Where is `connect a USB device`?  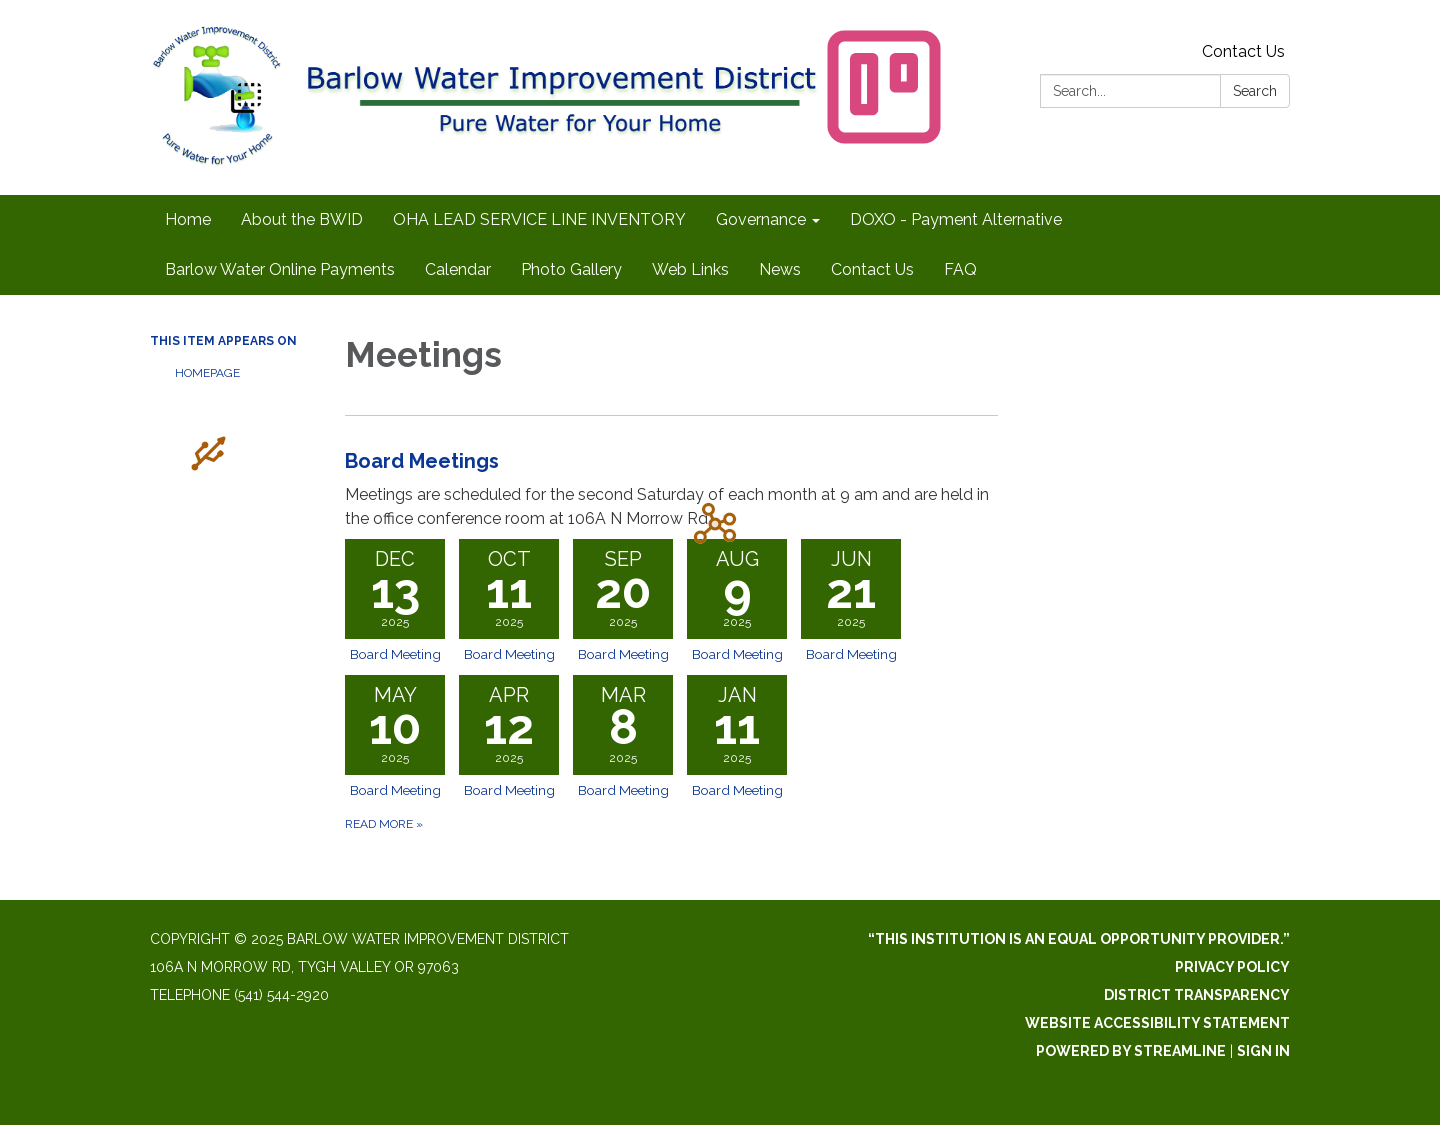 connect a USB device is located at coordinates (208, 453).